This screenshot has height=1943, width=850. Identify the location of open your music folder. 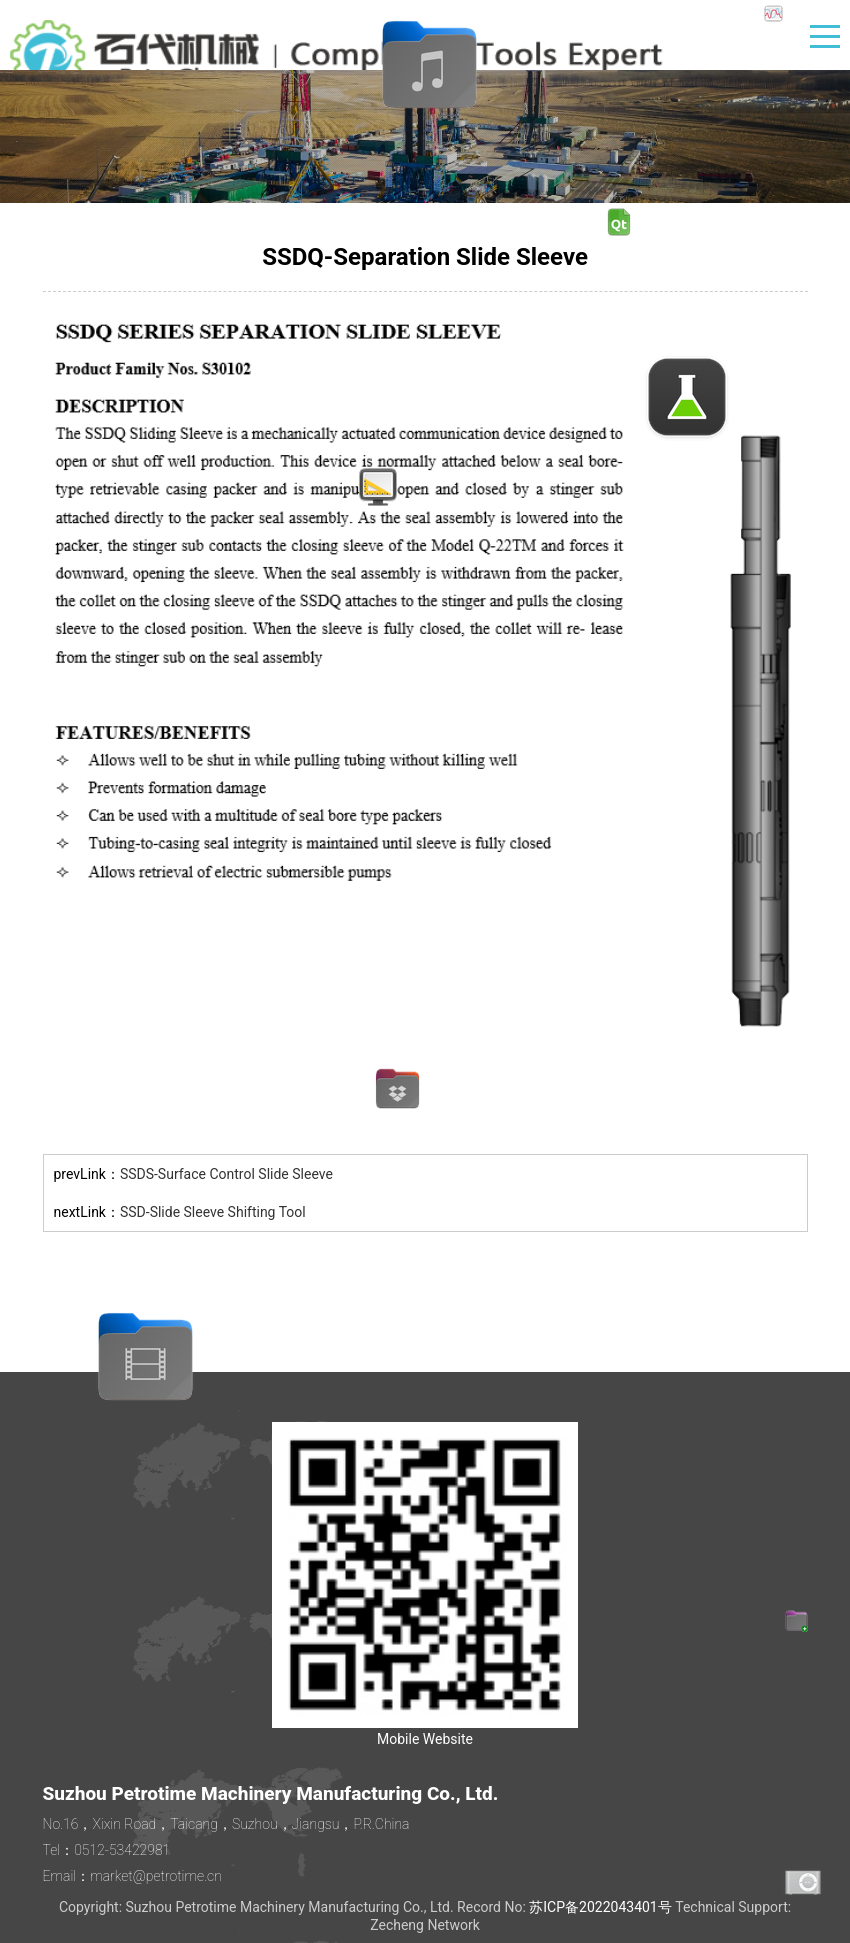
(429, 64).